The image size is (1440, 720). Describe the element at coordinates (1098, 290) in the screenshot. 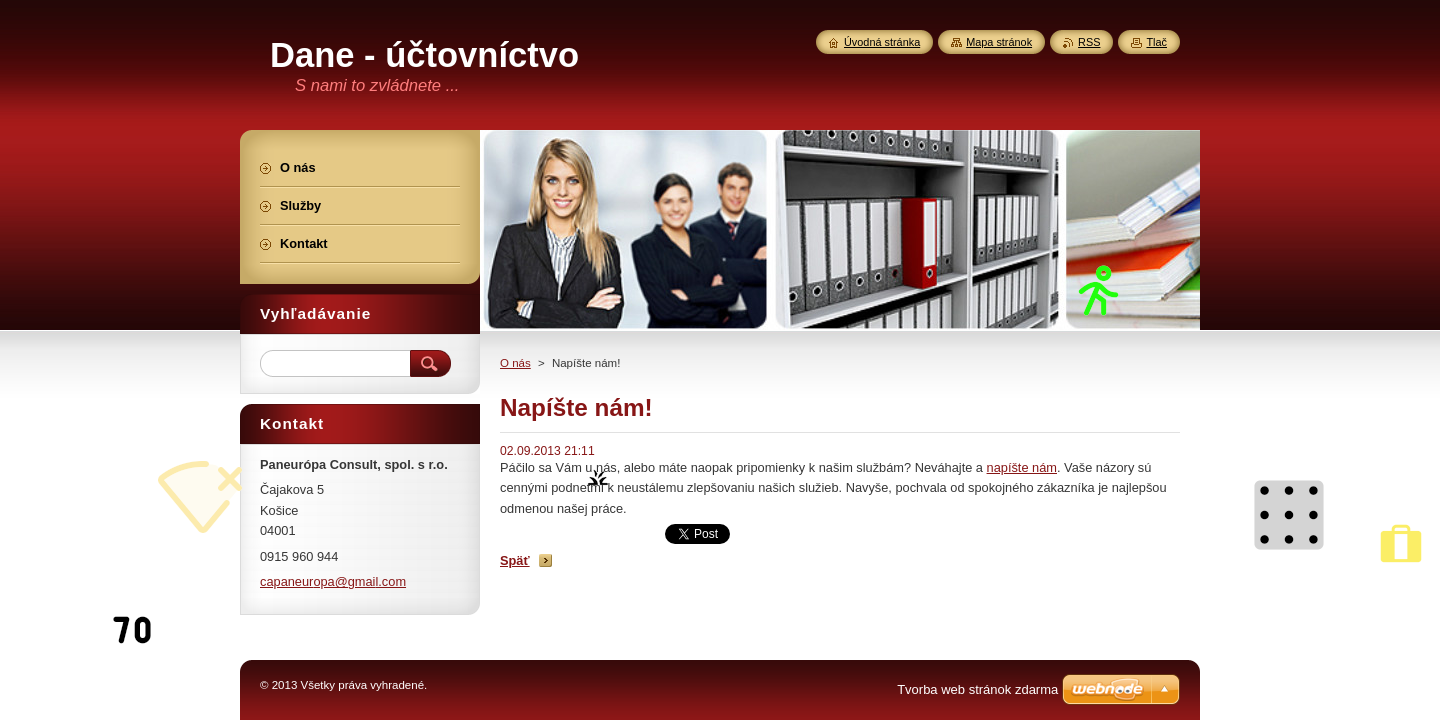

I see `indicates walking directions or pedestrian mode` at that location.